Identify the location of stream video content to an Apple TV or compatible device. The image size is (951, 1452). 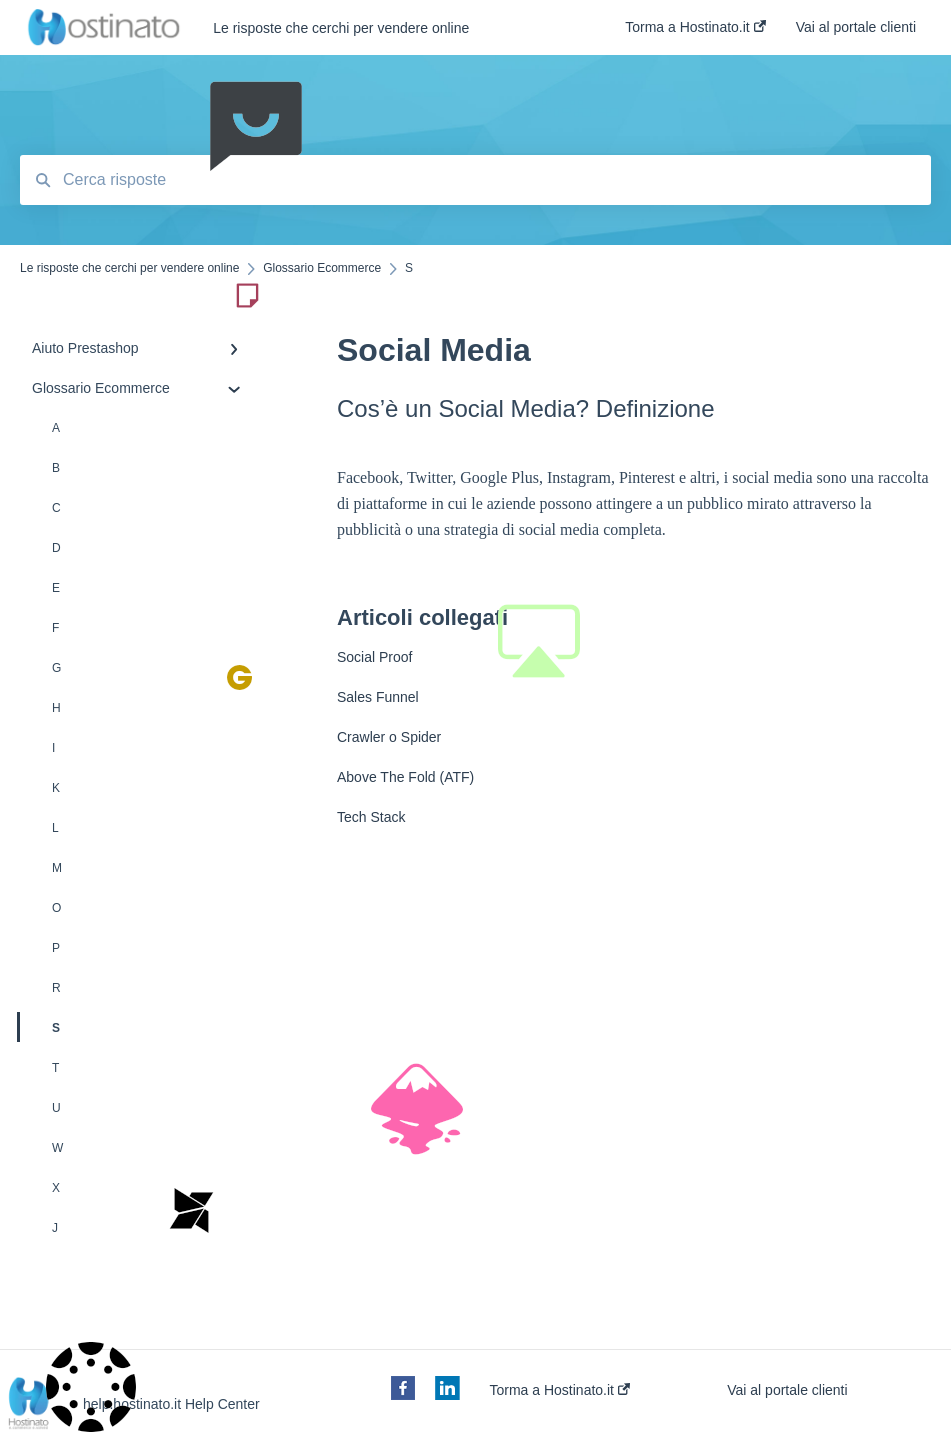
(539, 641).